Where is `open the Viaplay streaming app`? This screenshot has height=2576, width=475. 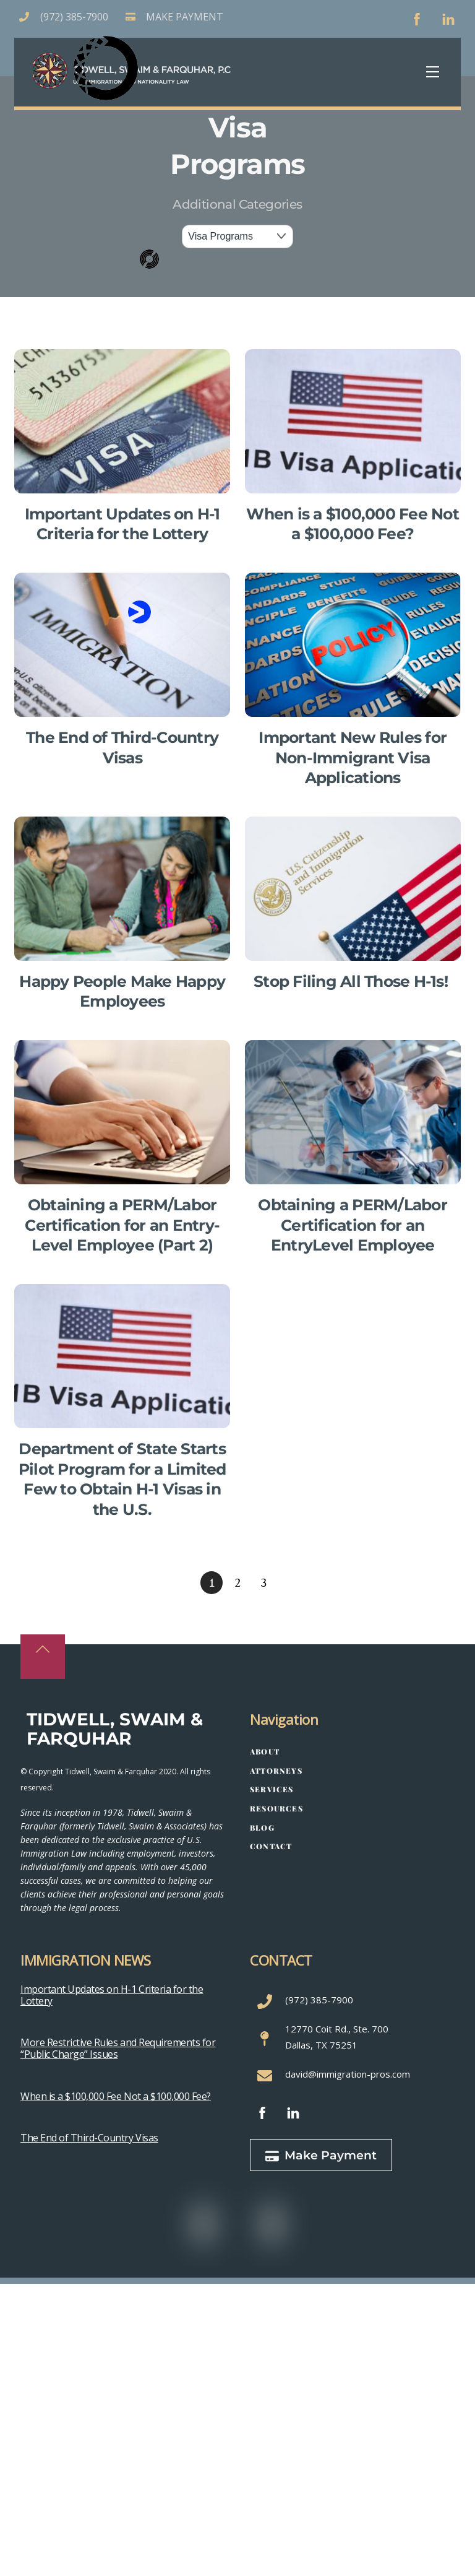
open the Viaplay streaming app is located at coordinates (139, 612).